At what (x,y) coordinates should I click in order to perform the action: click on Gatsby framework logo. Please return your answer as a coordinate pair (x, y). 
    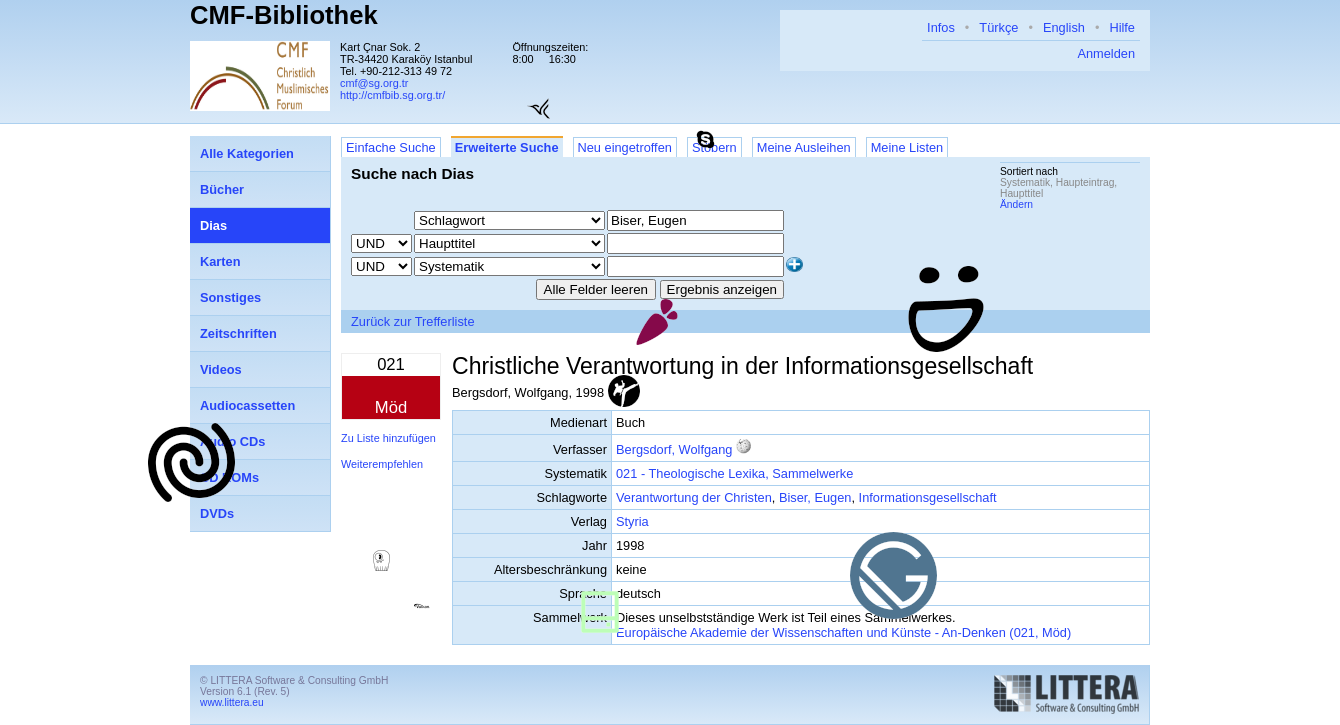
    Looking at the image, I should click on (893, 575).